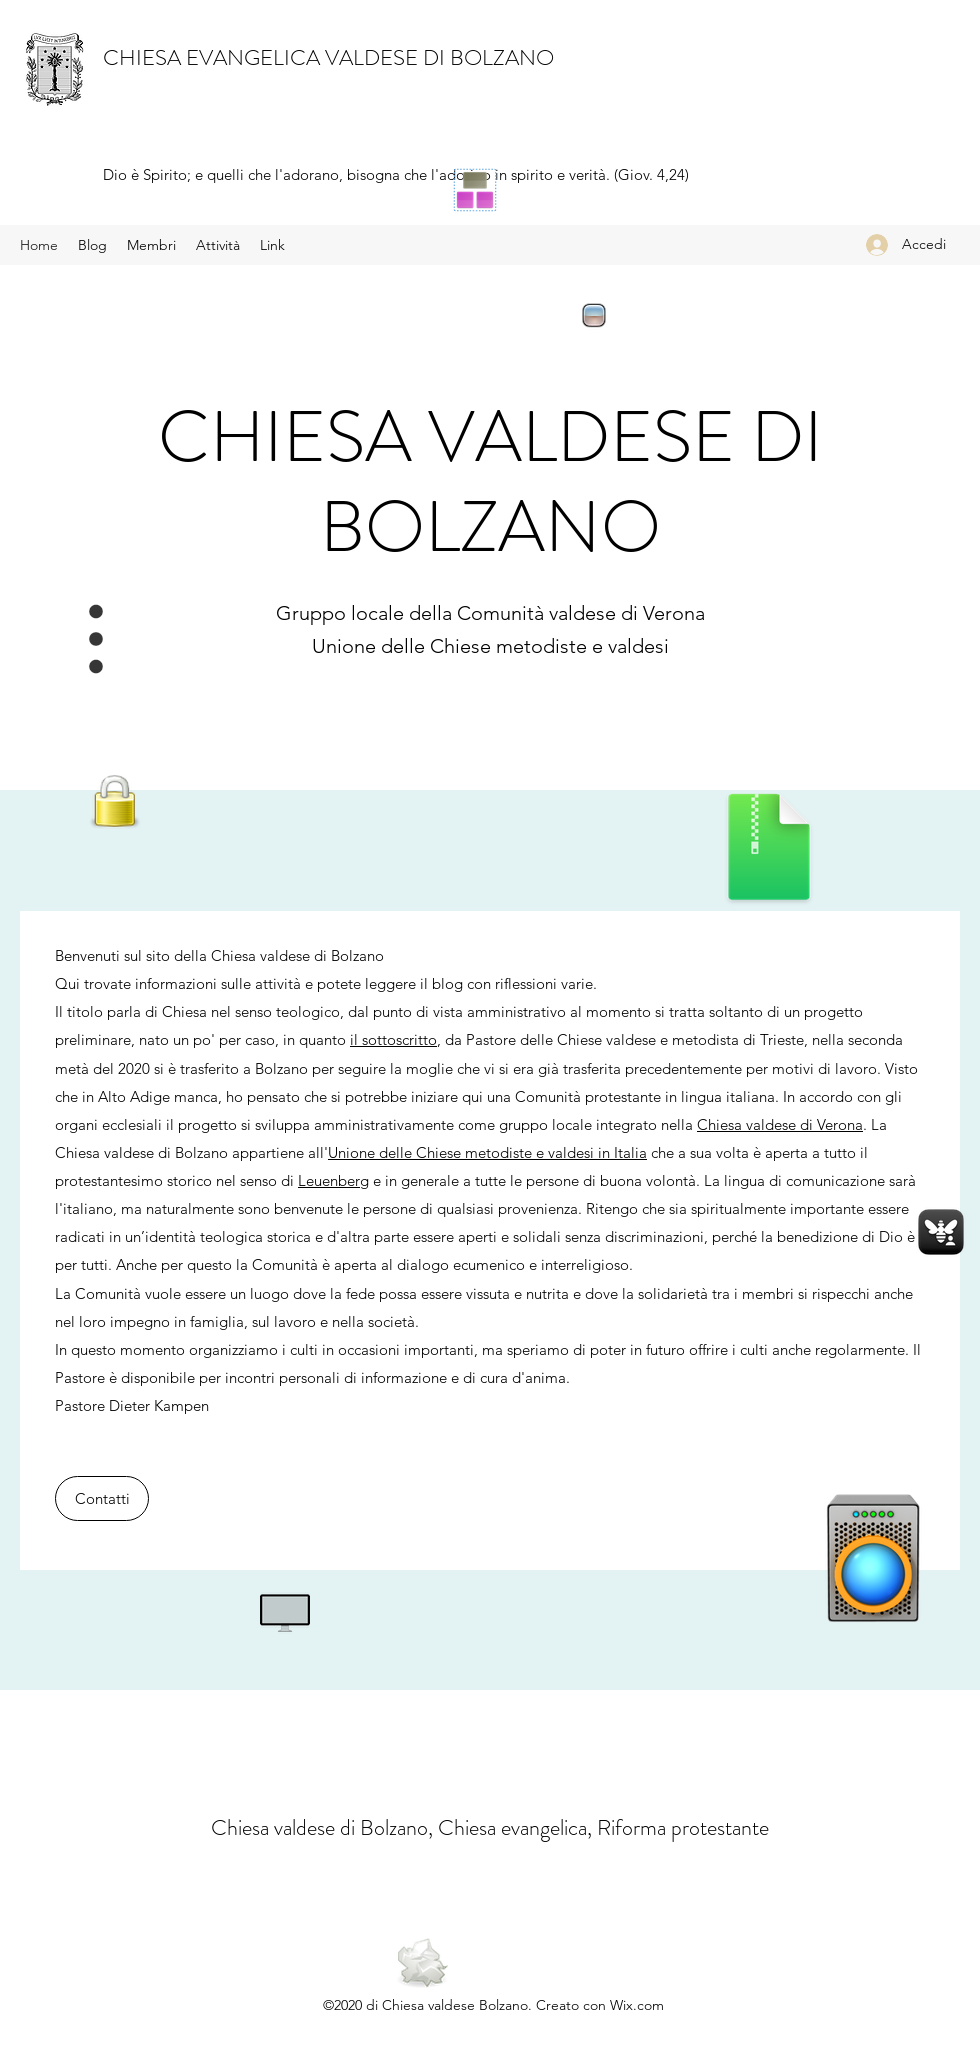 This screenshot has width=980, height=2050. I want to click on select all items in the current view, so click(475, 190).